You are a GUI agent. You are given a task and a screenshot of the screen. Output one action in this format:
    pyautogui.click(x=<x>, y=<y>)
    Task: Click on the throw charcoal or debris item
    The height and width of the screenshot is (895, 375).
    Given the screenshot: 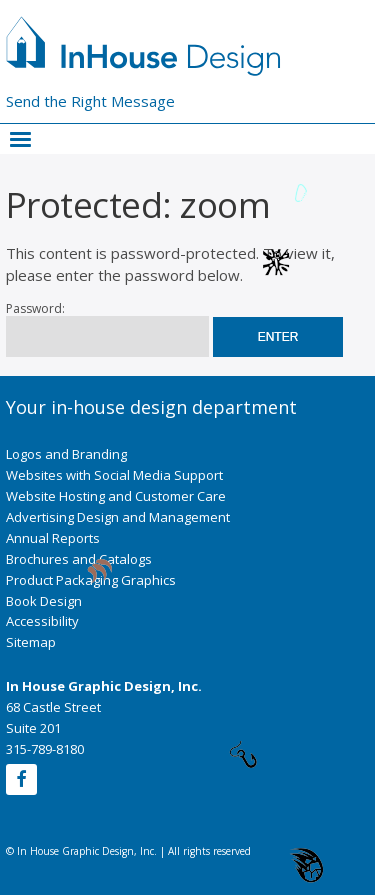 What is the action you would take?
    pyautogui.click(x=306, y=865)
    